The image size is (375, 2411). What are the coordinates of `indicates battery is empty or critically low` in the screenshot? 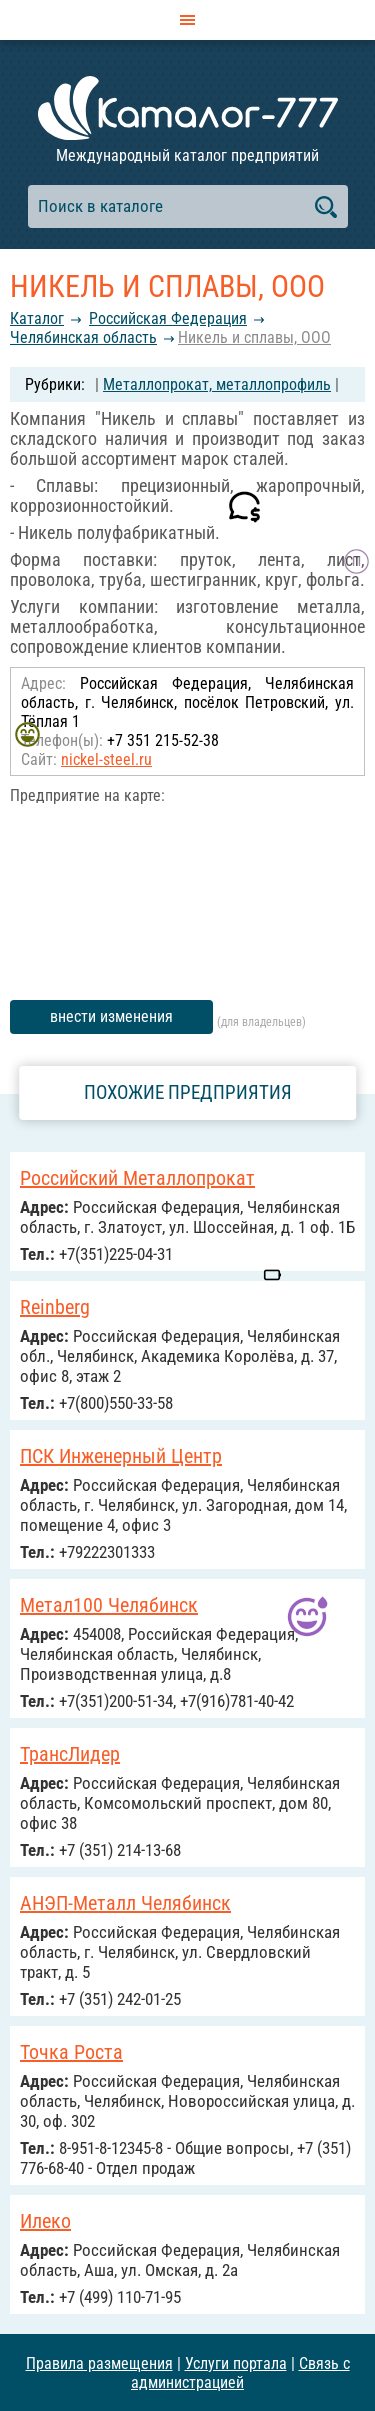 It's located at (272, 1274).